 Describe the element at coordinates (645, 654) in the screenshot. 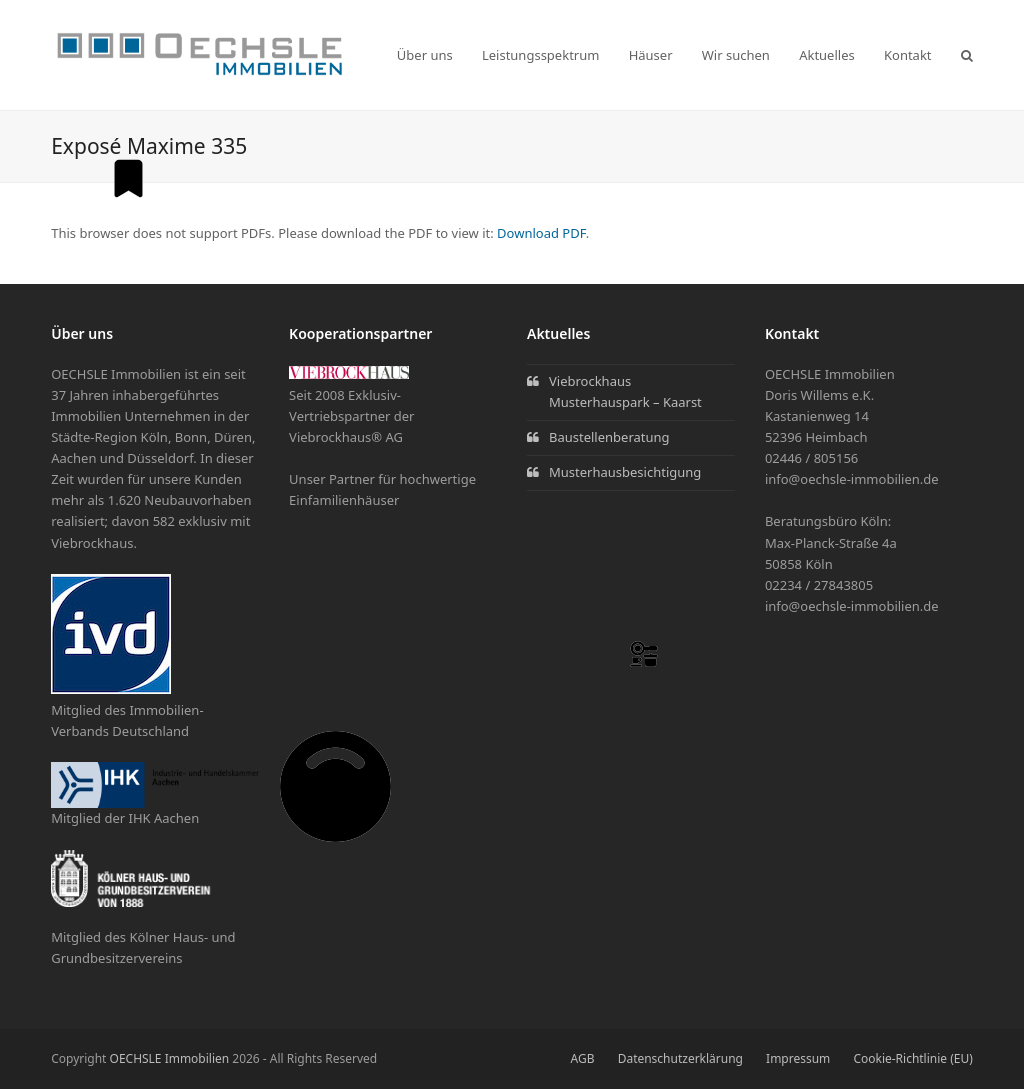

I see `browse kitchen and cooking tools` at that location.